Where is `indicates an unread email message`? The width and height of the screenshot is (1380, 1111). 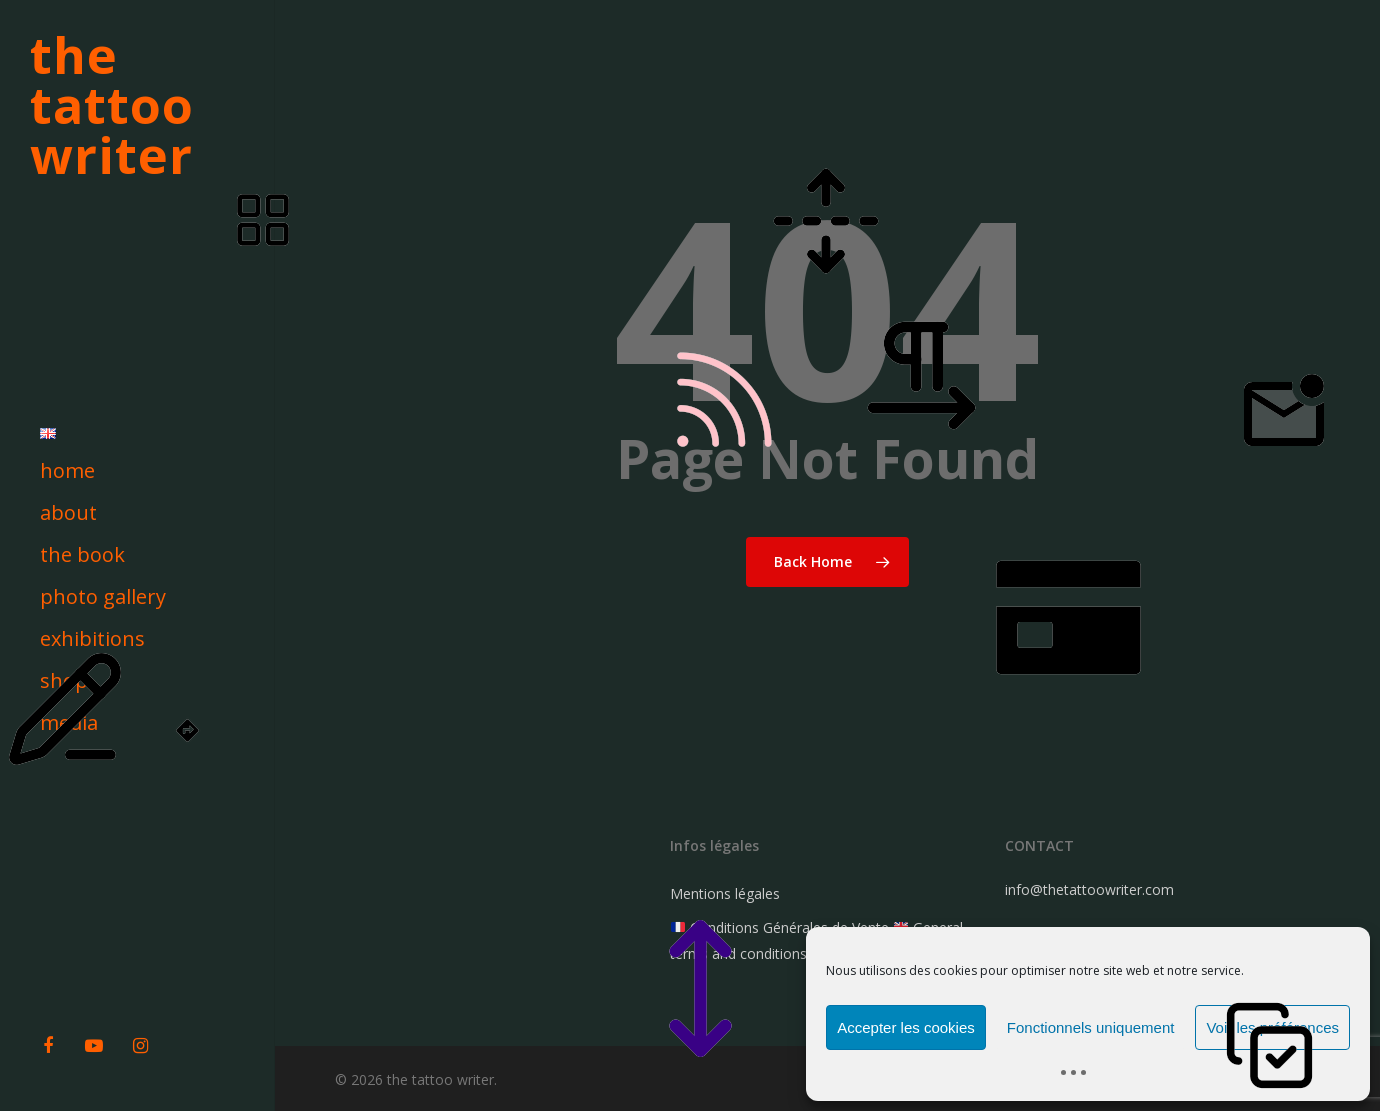 indicates an unread email message is located at coordinates (1284, 414).